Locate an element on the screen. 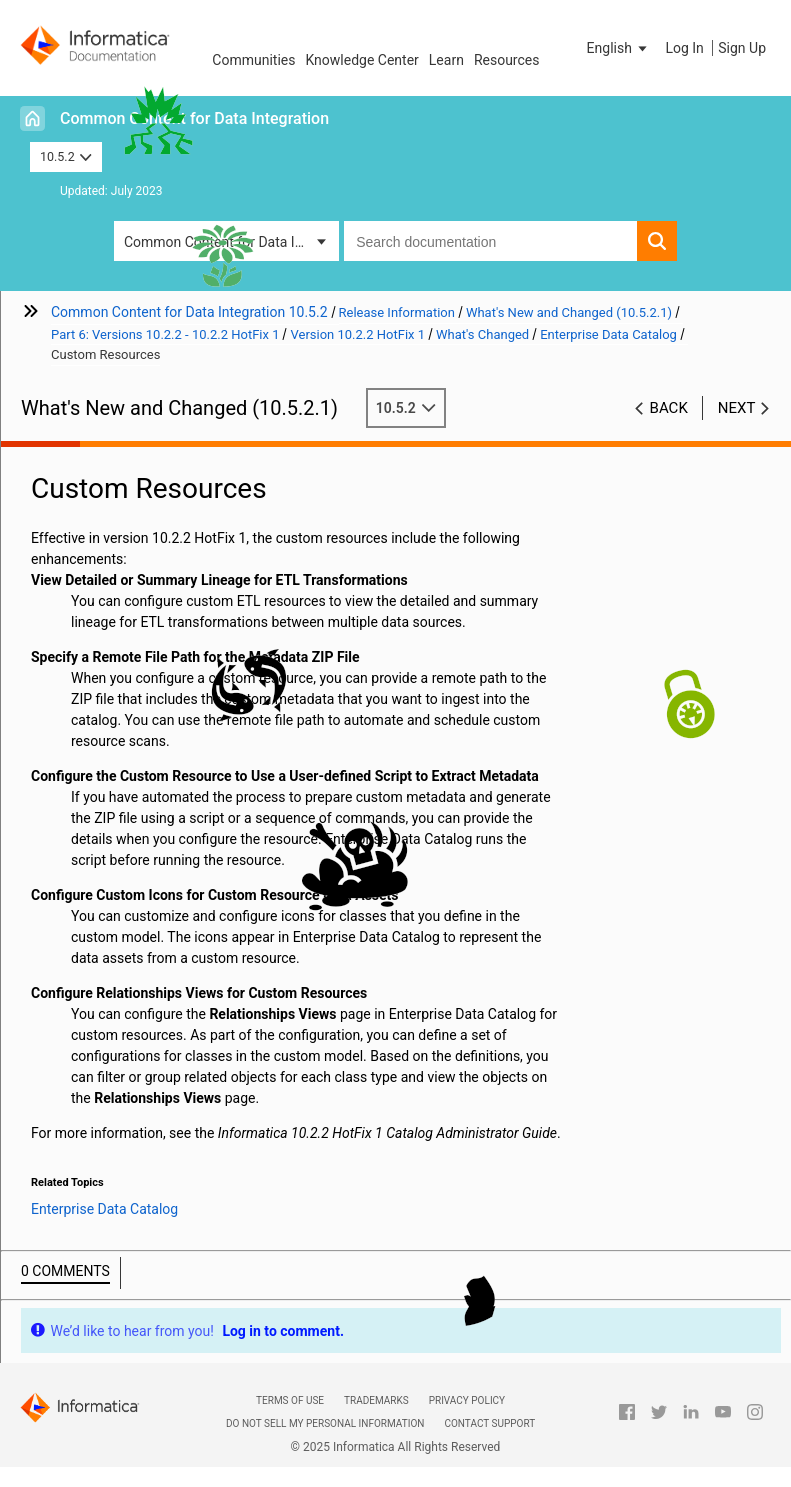  access security or lock settings is located at coordinates (688, 704).